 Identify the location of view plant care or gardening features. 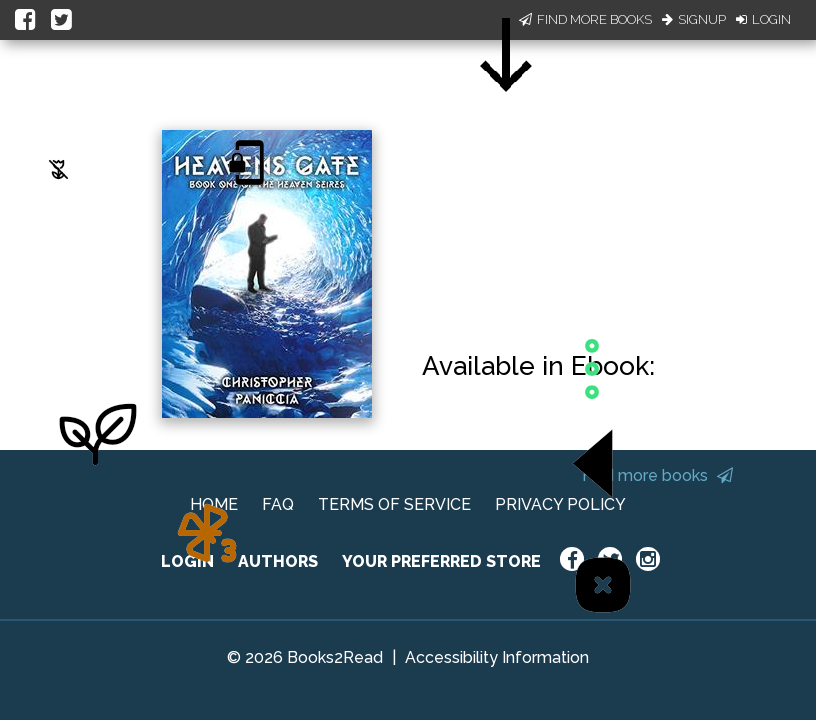
(98, 432).